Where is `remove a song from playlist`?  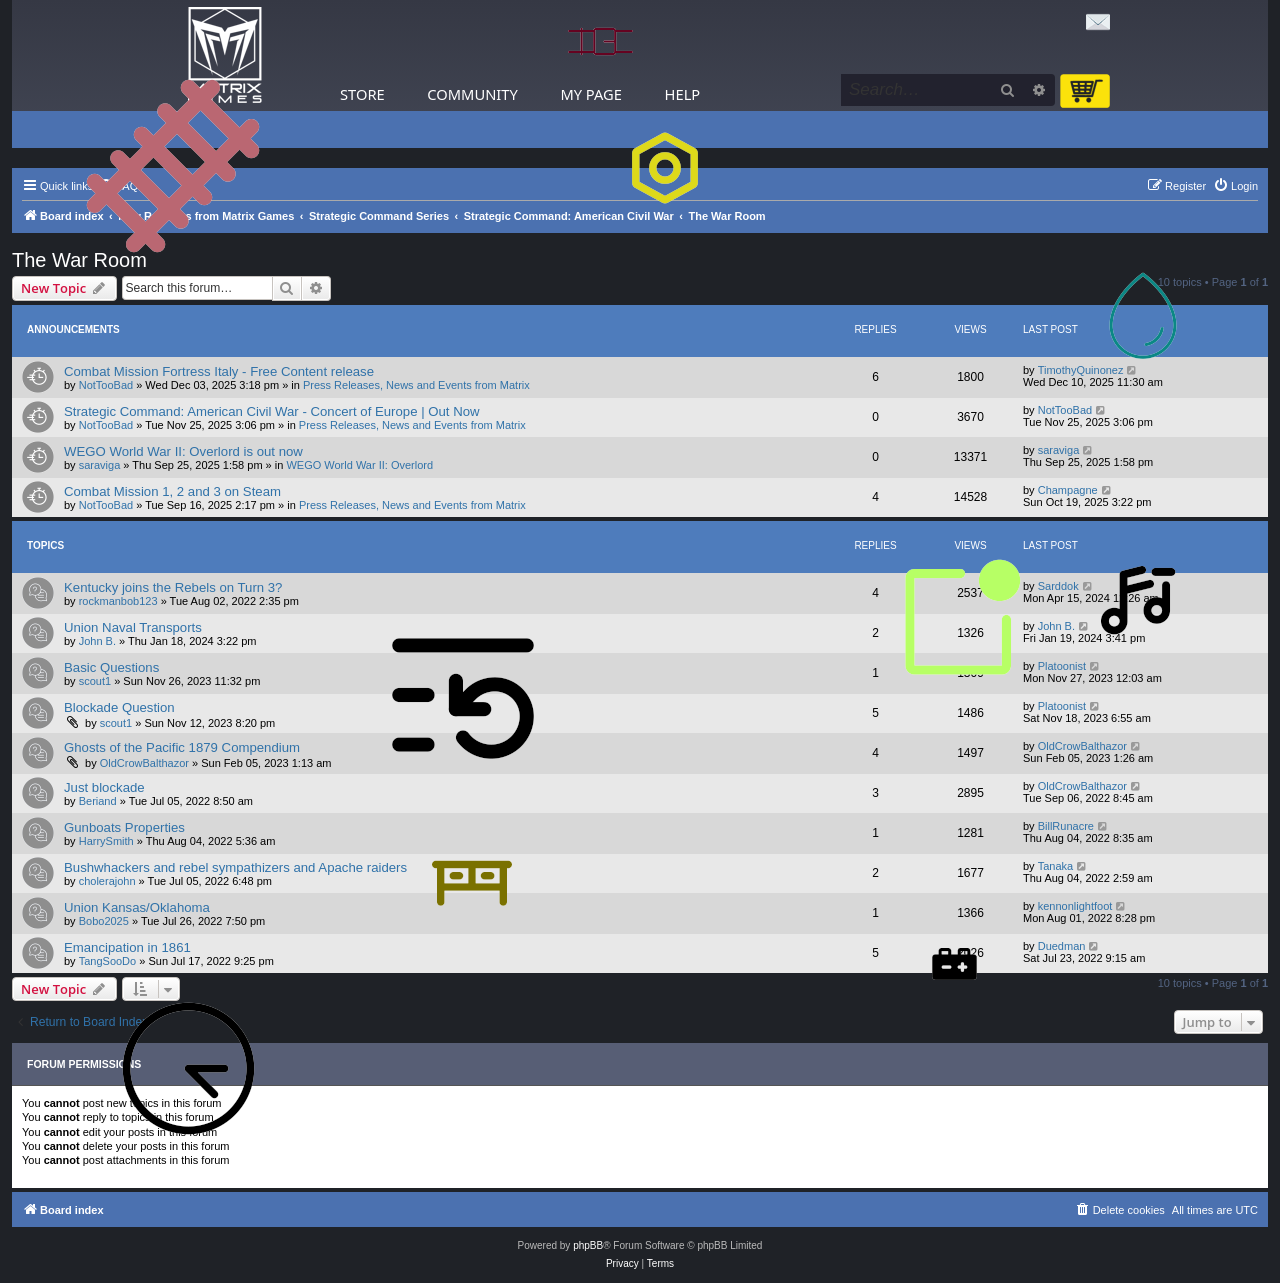 remove a song from playlist is located at coordinates (1139, 598).